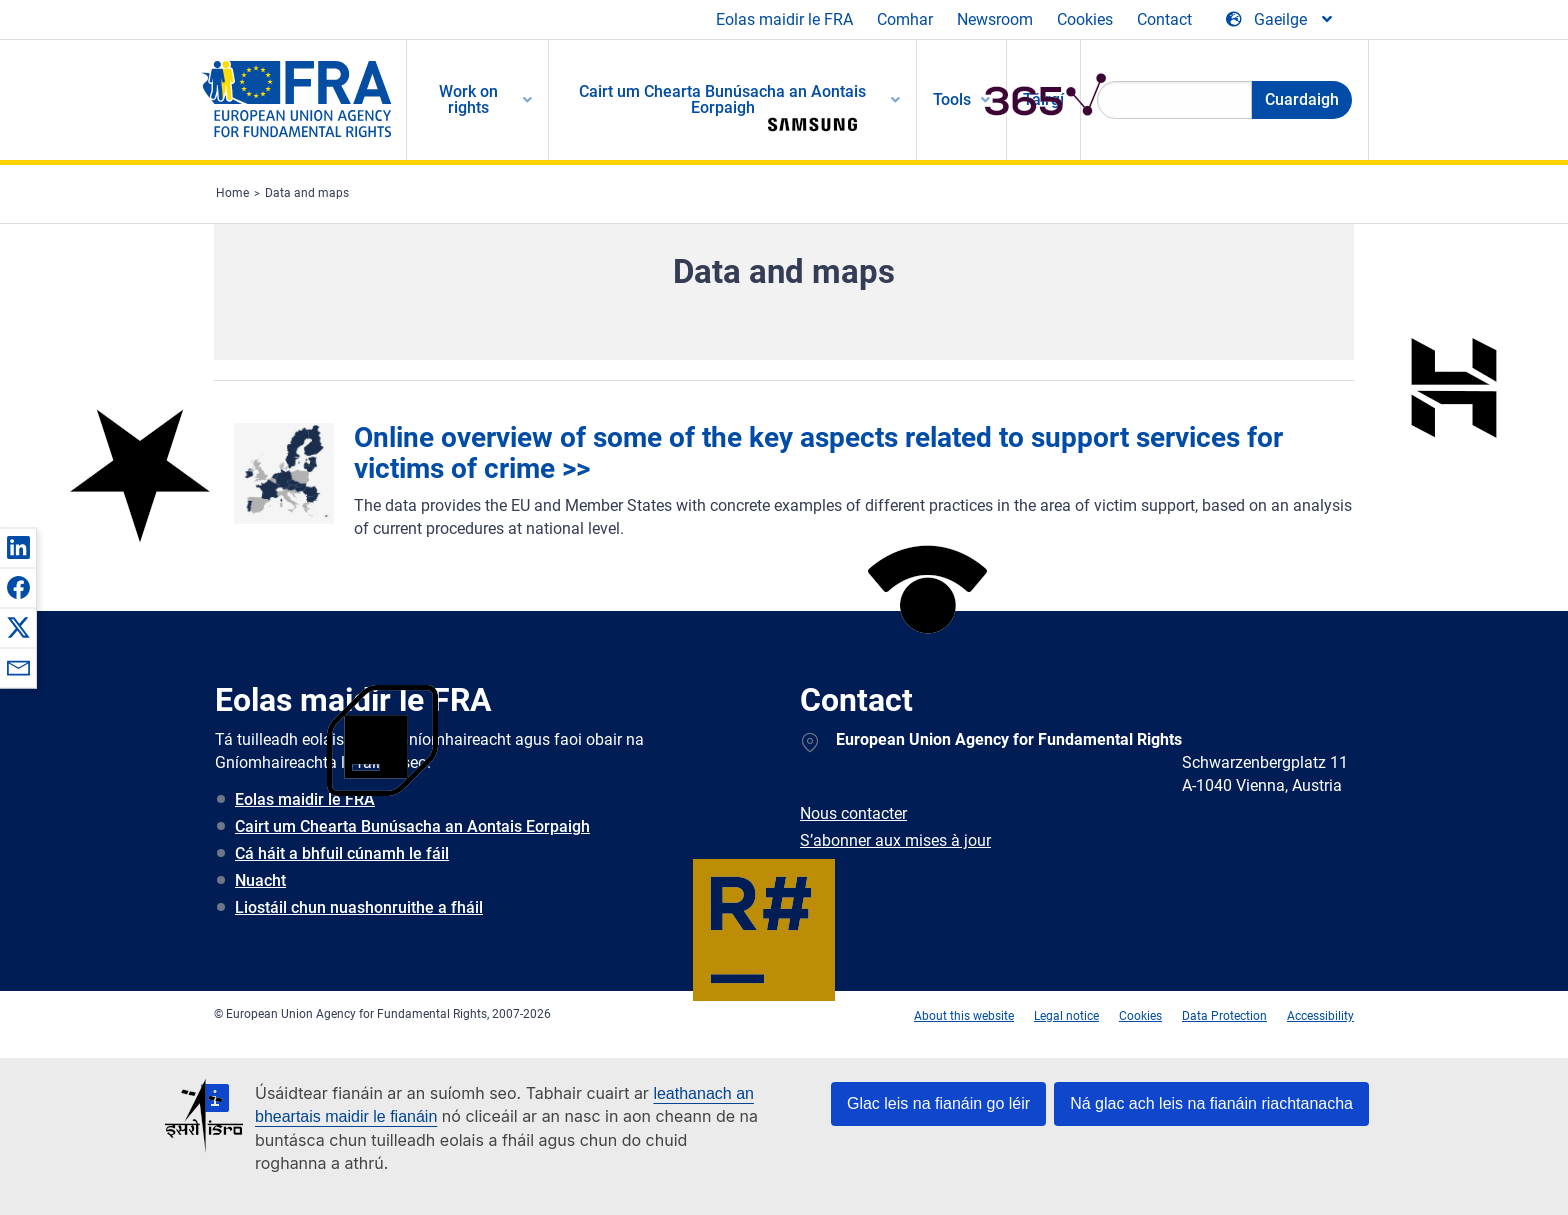  Describe the element at coordinates (1454, 388) in the screenshot. I see `Hostinger web hosting service logo` at that location.